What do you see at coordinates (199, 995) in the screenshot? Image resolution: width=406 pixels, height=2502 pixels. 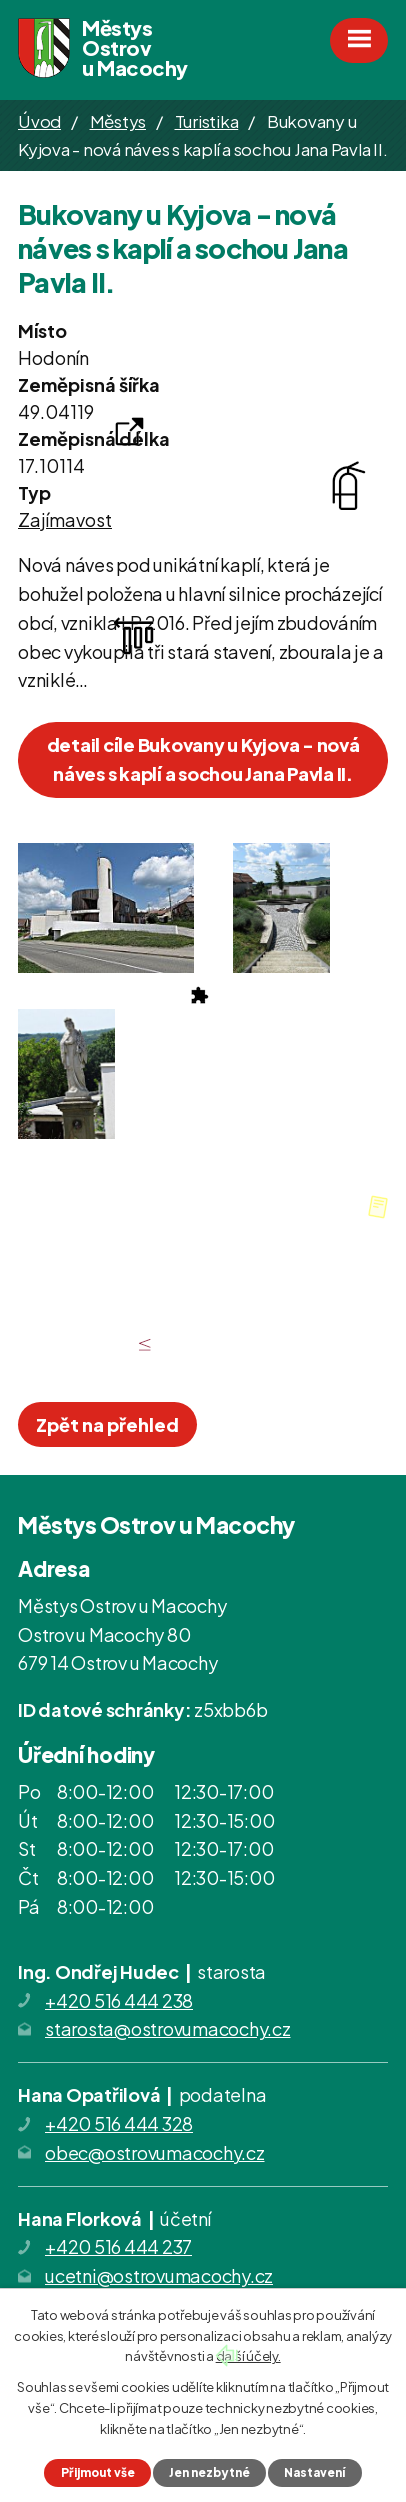 I see `manage browser extensions` at bounding box center [199, 995].